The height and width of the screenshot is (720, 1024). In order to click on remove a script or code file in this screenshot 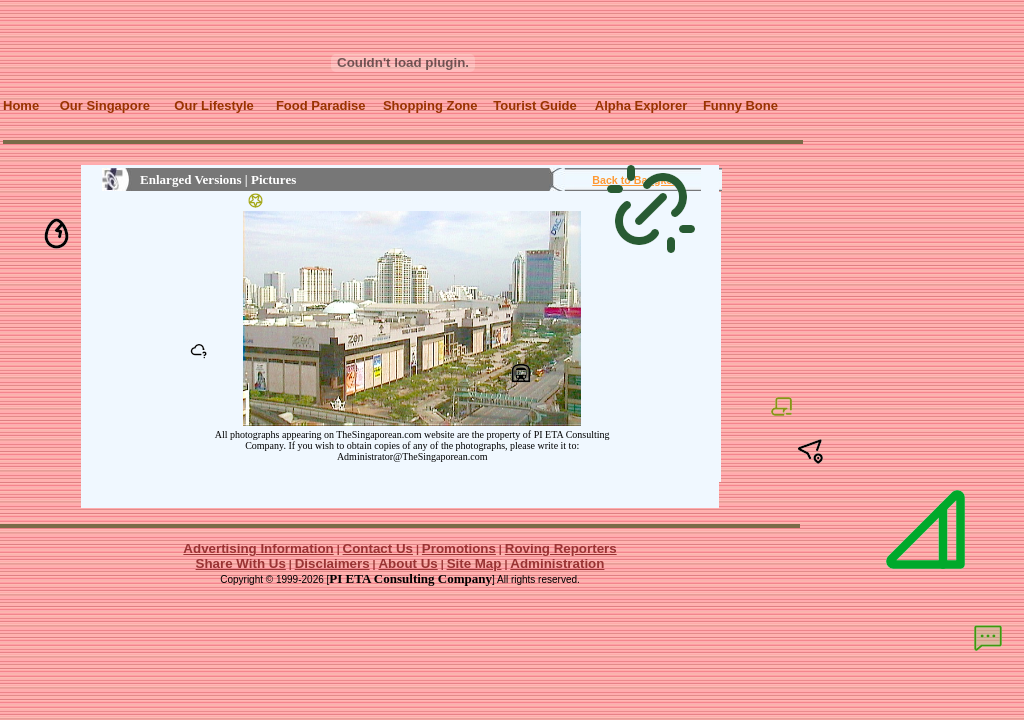, I will do `click(781, 406)`.